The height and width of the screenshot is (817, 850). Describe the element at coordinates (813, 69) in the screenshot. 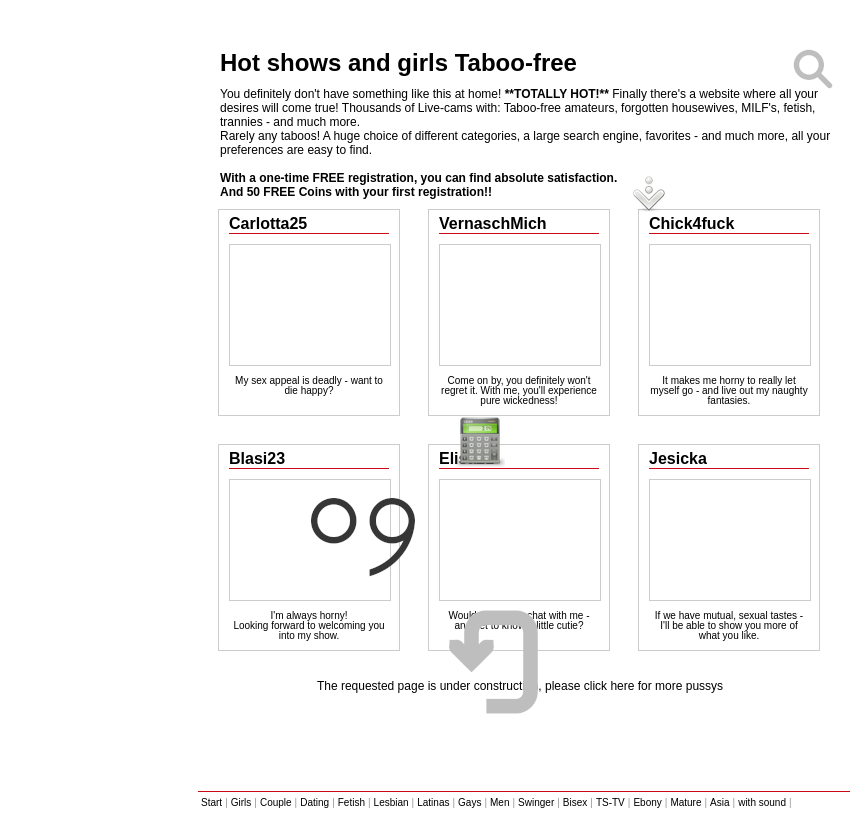

I see `access search settings and preferences` at that location.